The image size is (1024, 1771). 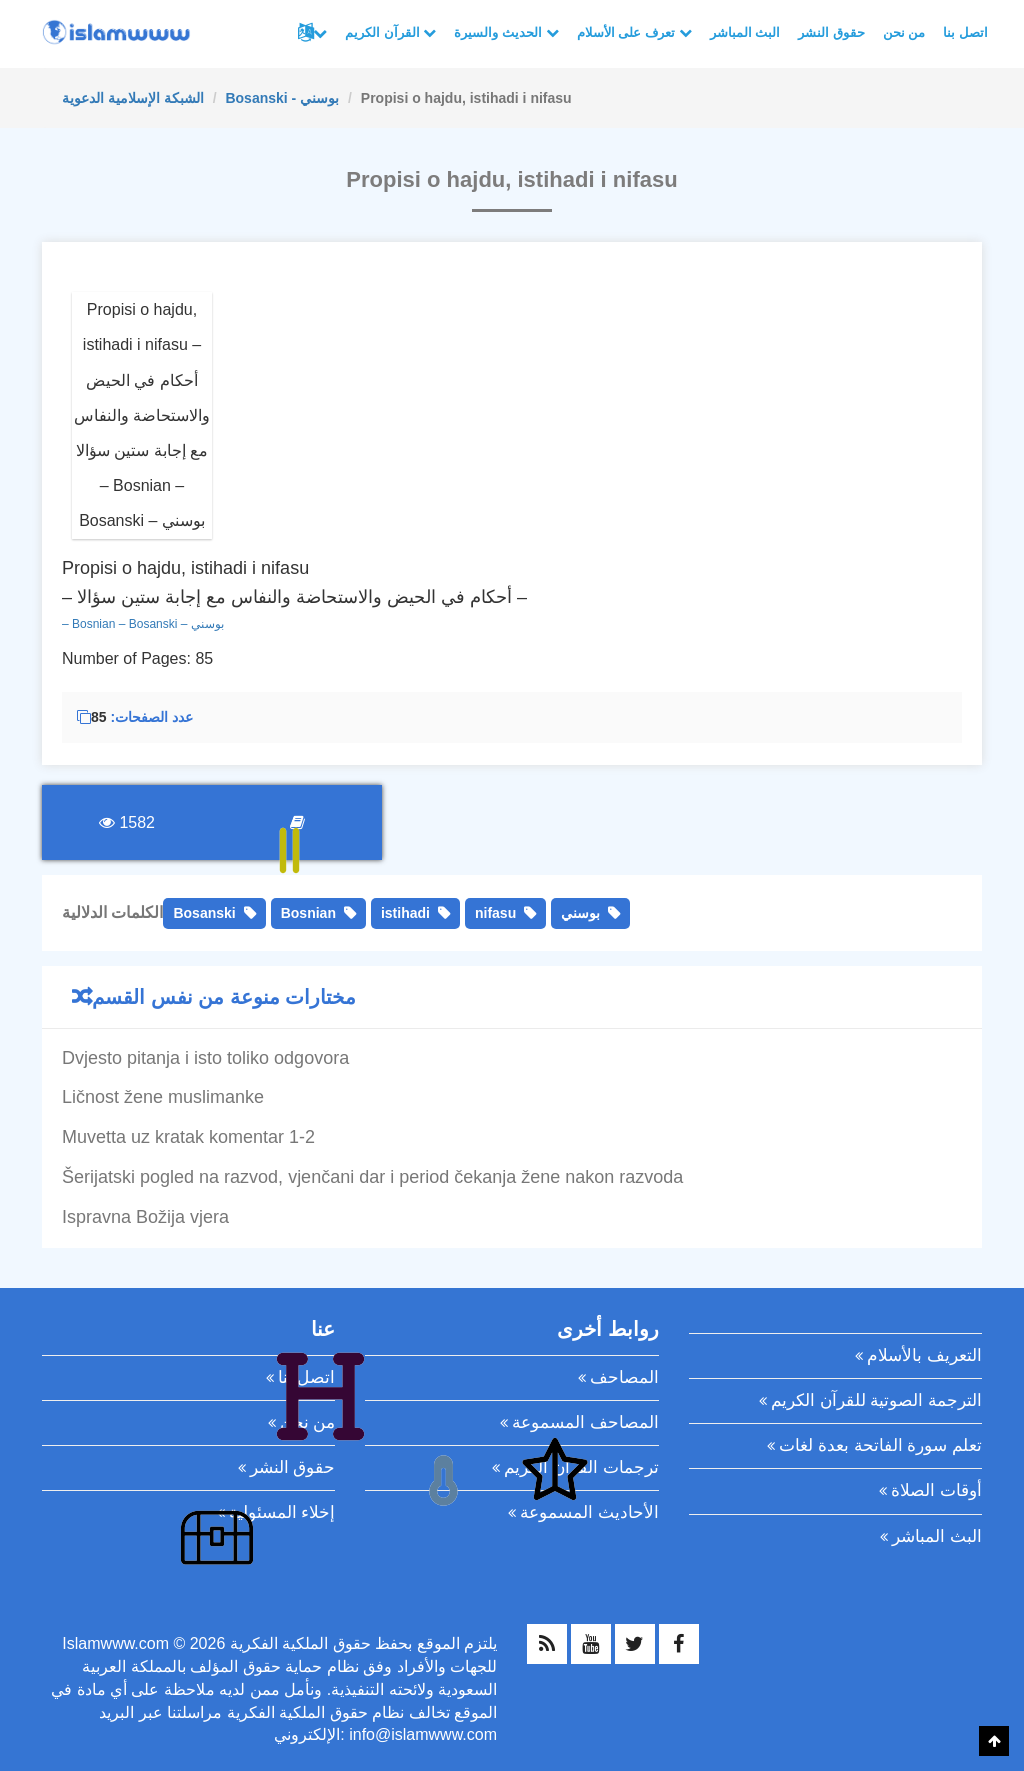 I want to click on access your rewards or collectibles, so click(x=217, y=1539).